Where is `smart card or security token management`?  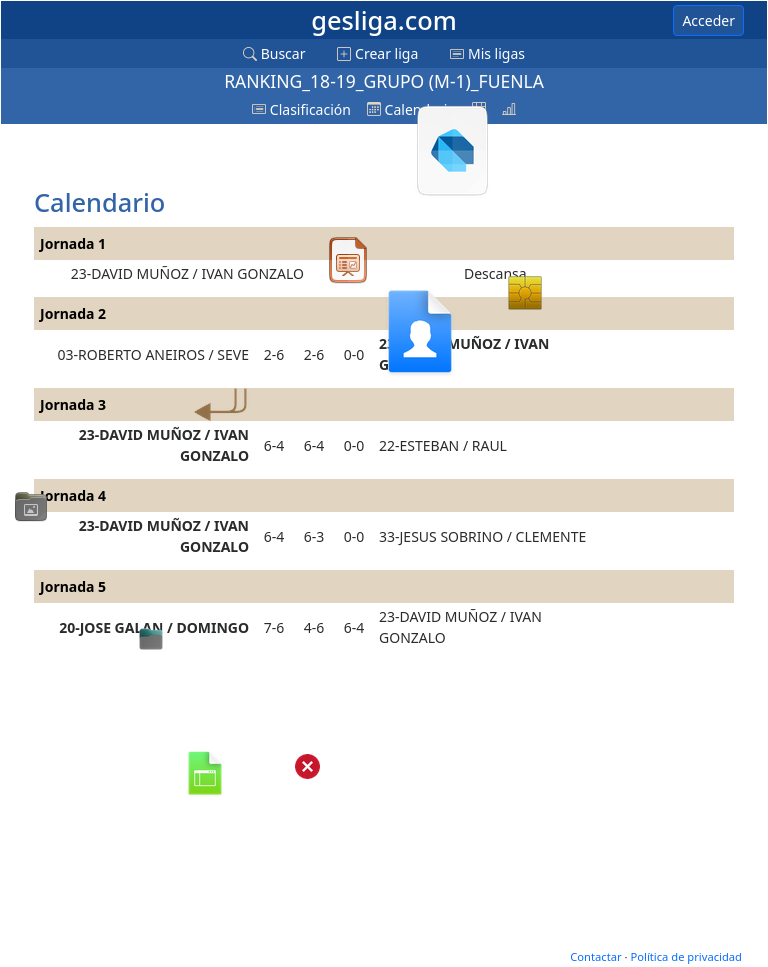
smart card or security token management is located at coordinates (525, 293).